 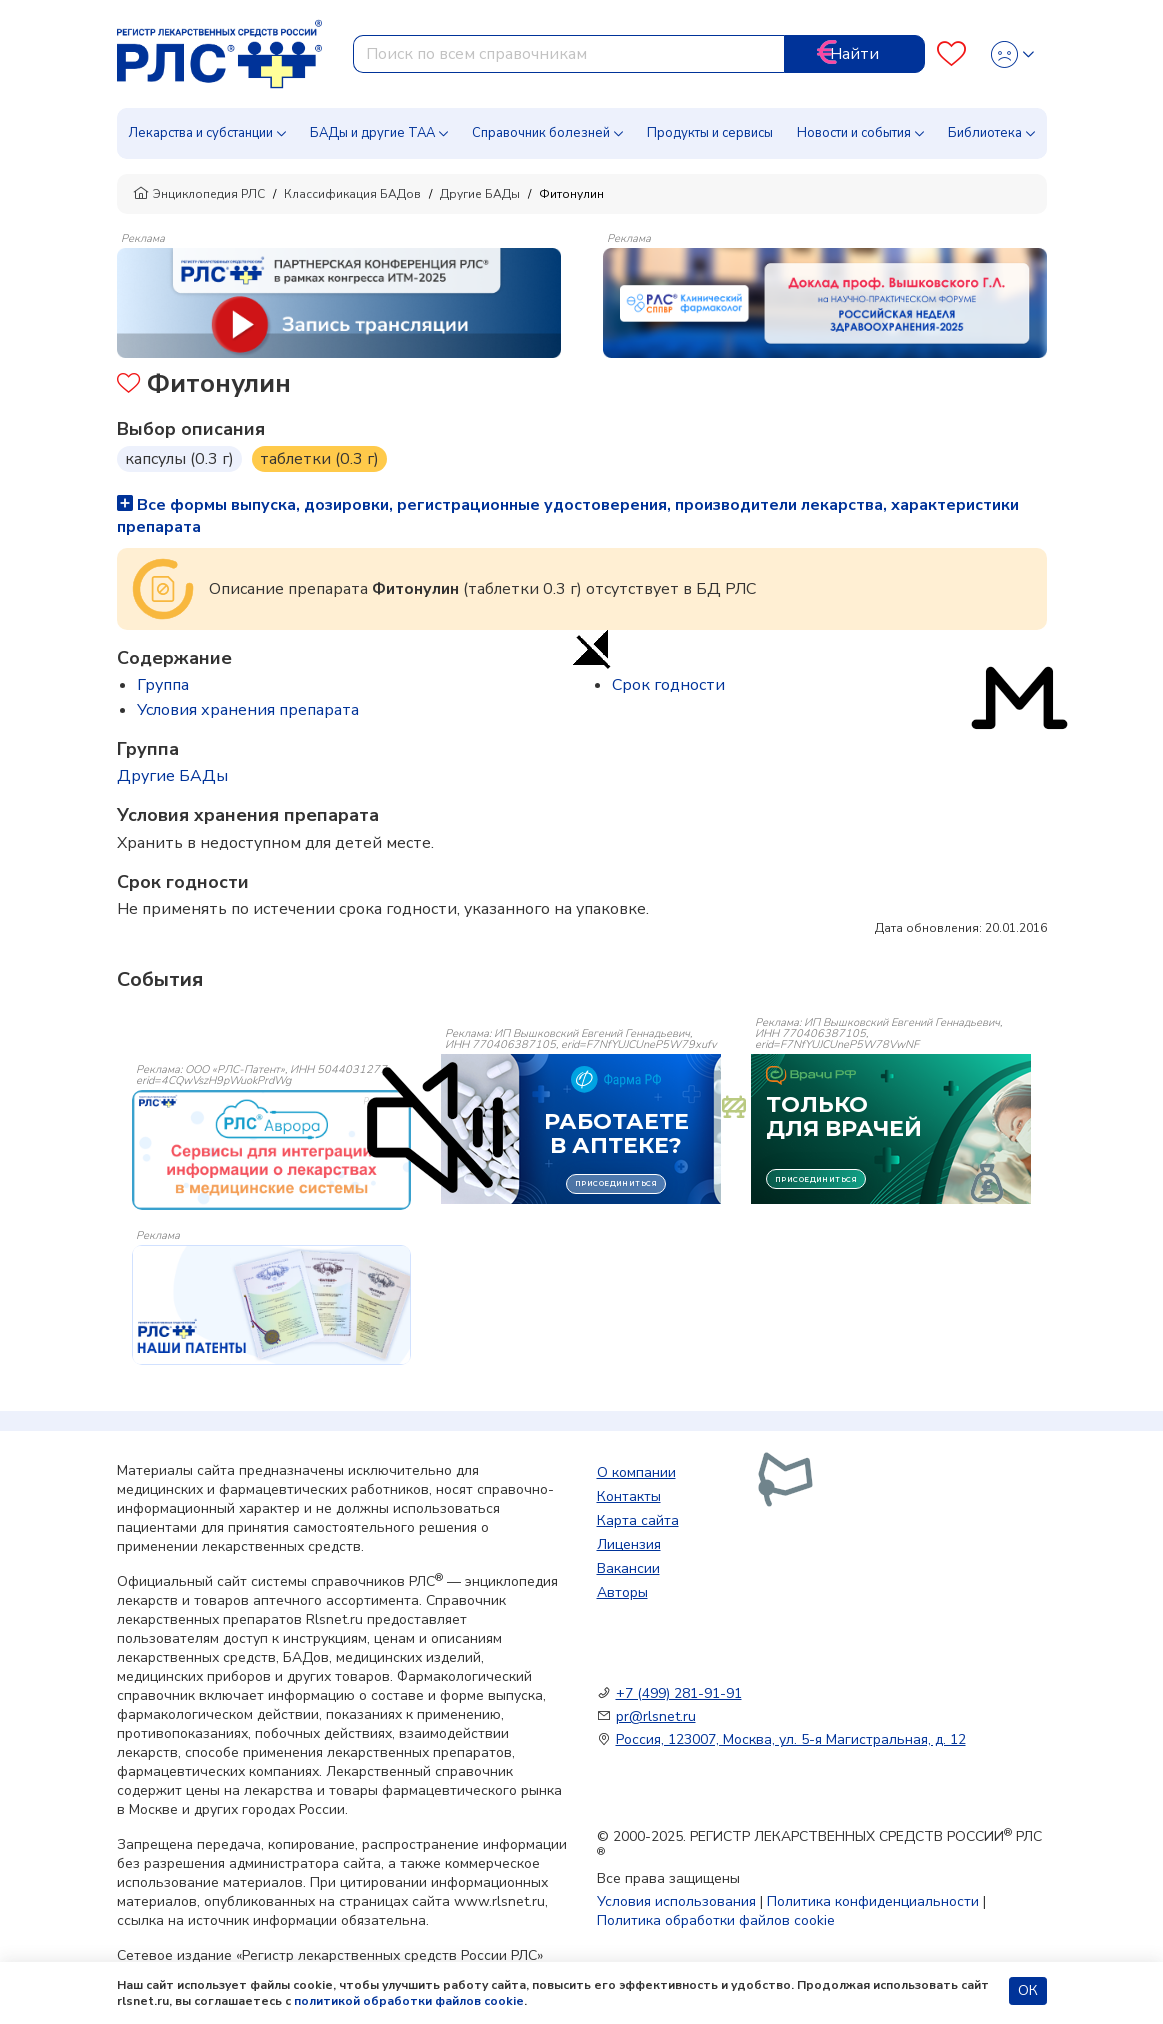 I want to click on mute audio, so click(x=432, y=1127).